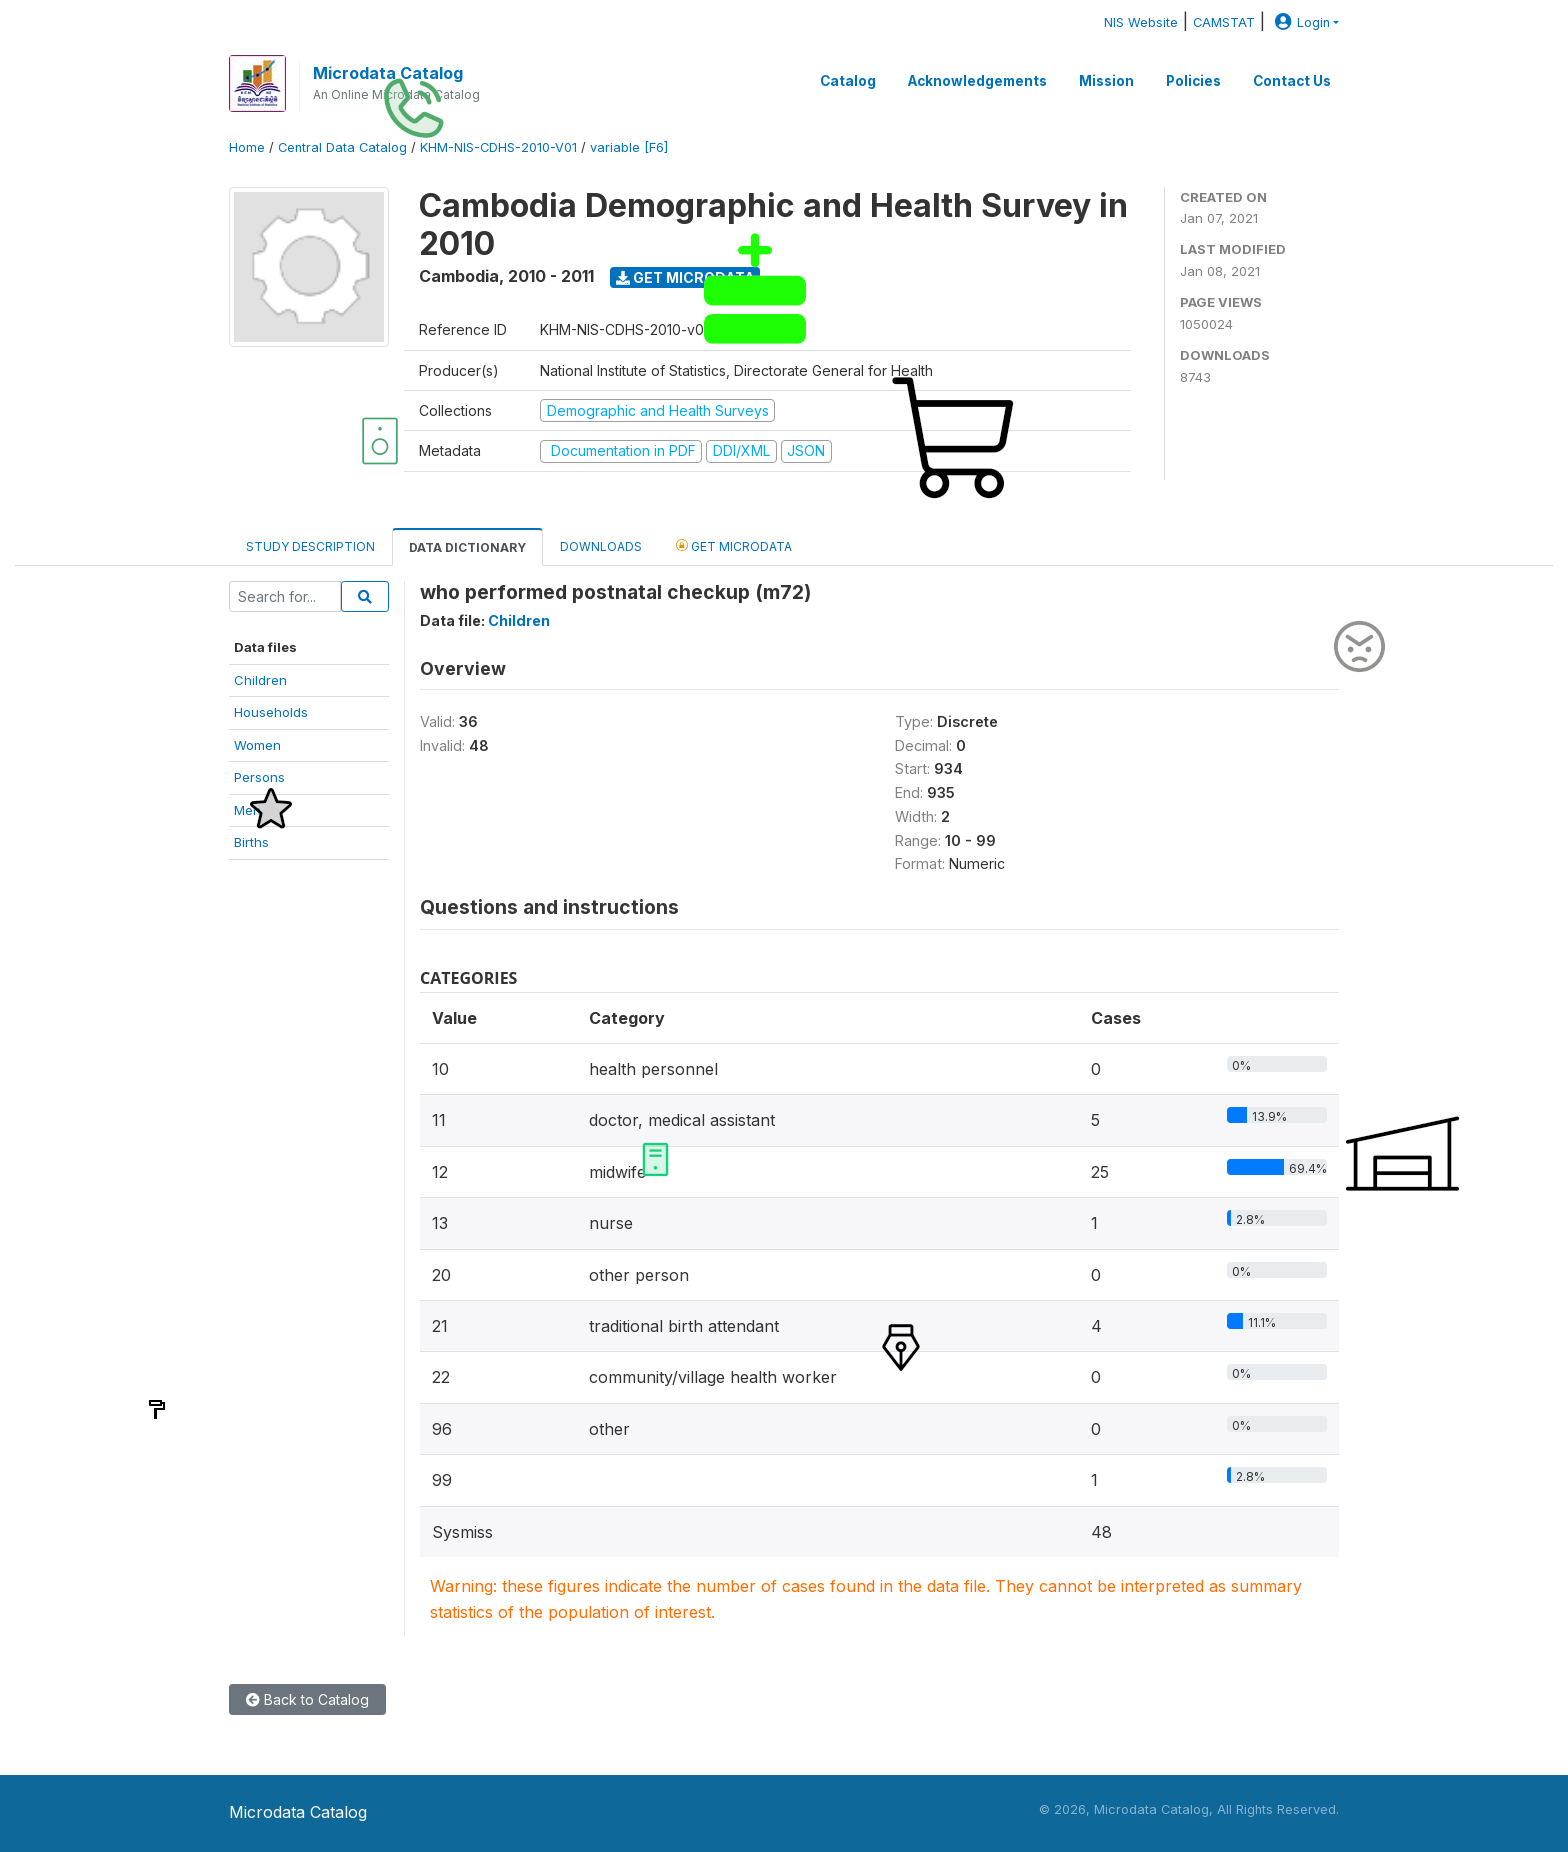  I want to click on apply formatting style to selected content, so click(156, 1409).